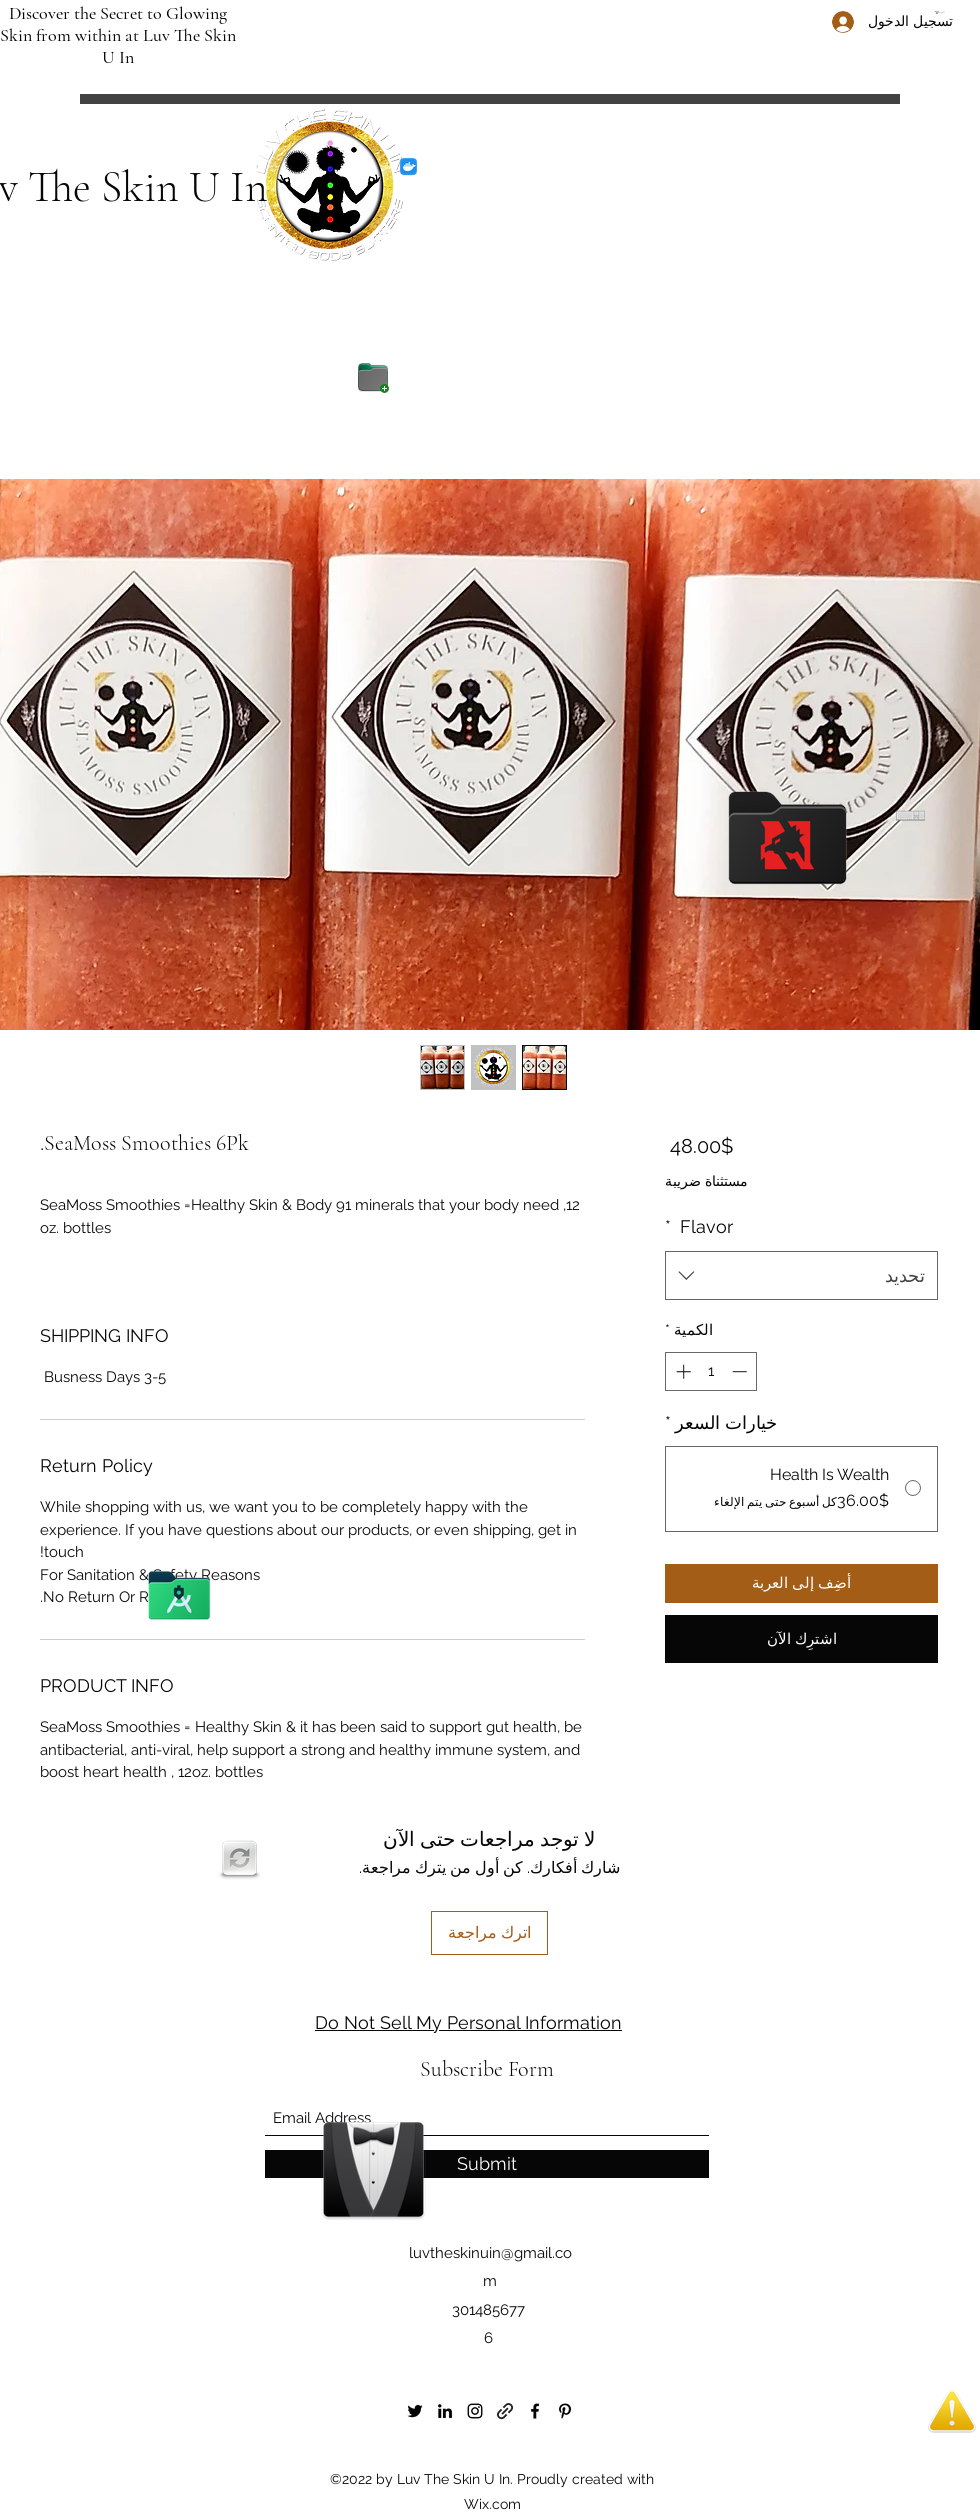 Image resolution: width=980 pixels, height=2517 pixels. I want to click on manage digital certificates and security credentials, so click(373, 2169).